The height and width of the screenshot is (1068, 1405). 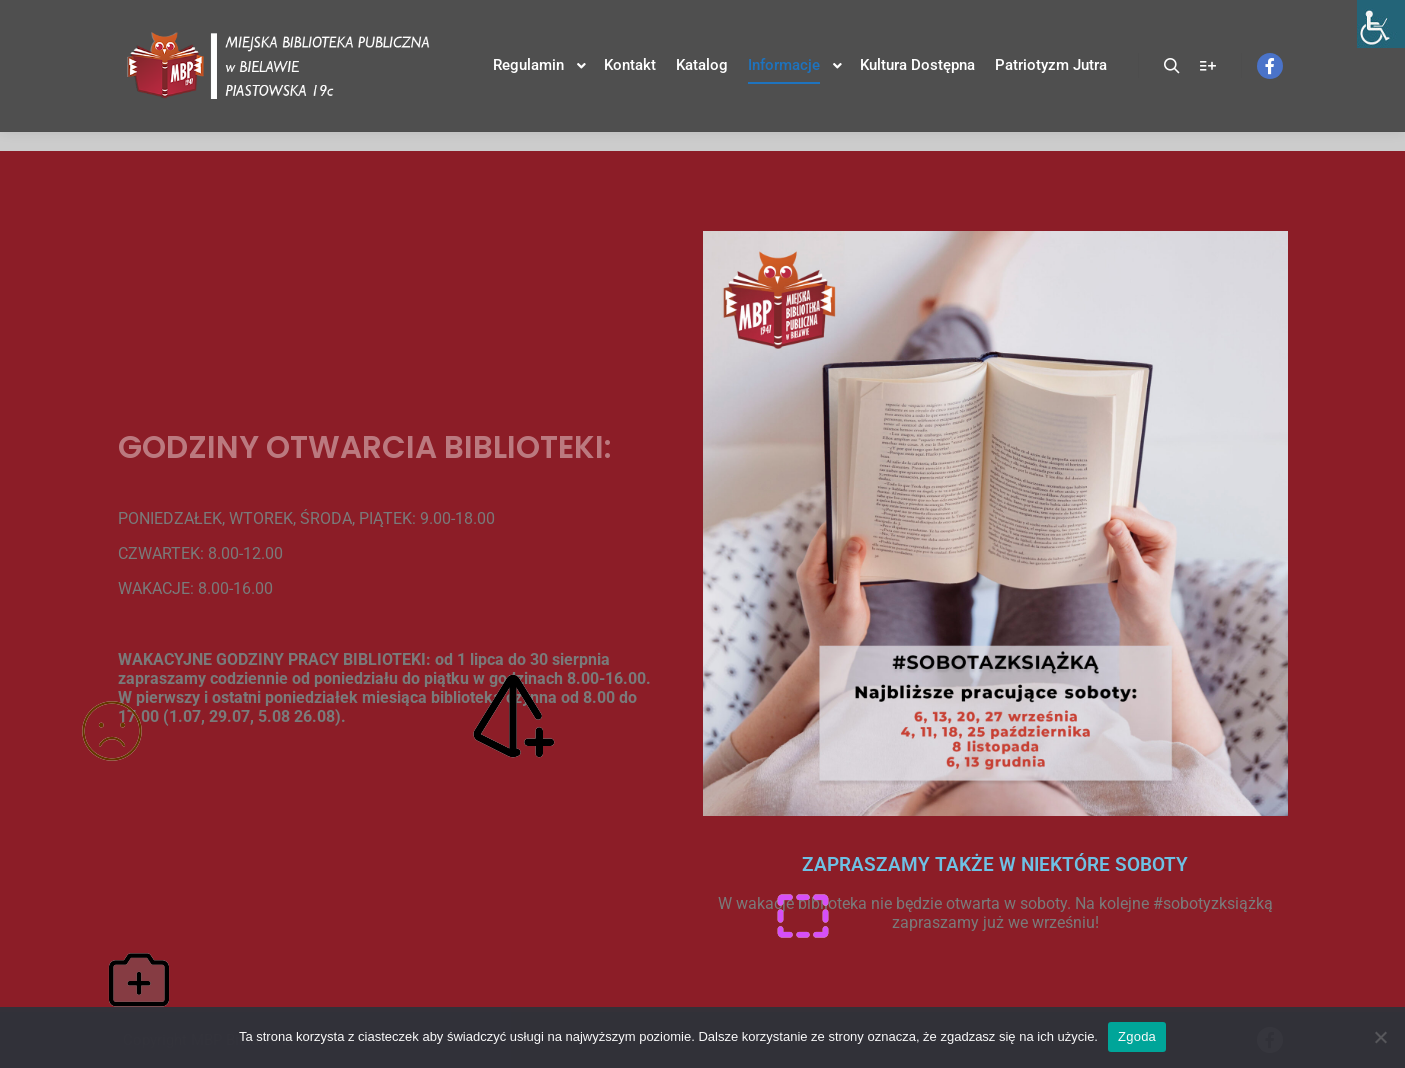 What do you see at coordinates (803, 916) in the screenshot?
I see `select or define a region` at bounding box center [803, 916].